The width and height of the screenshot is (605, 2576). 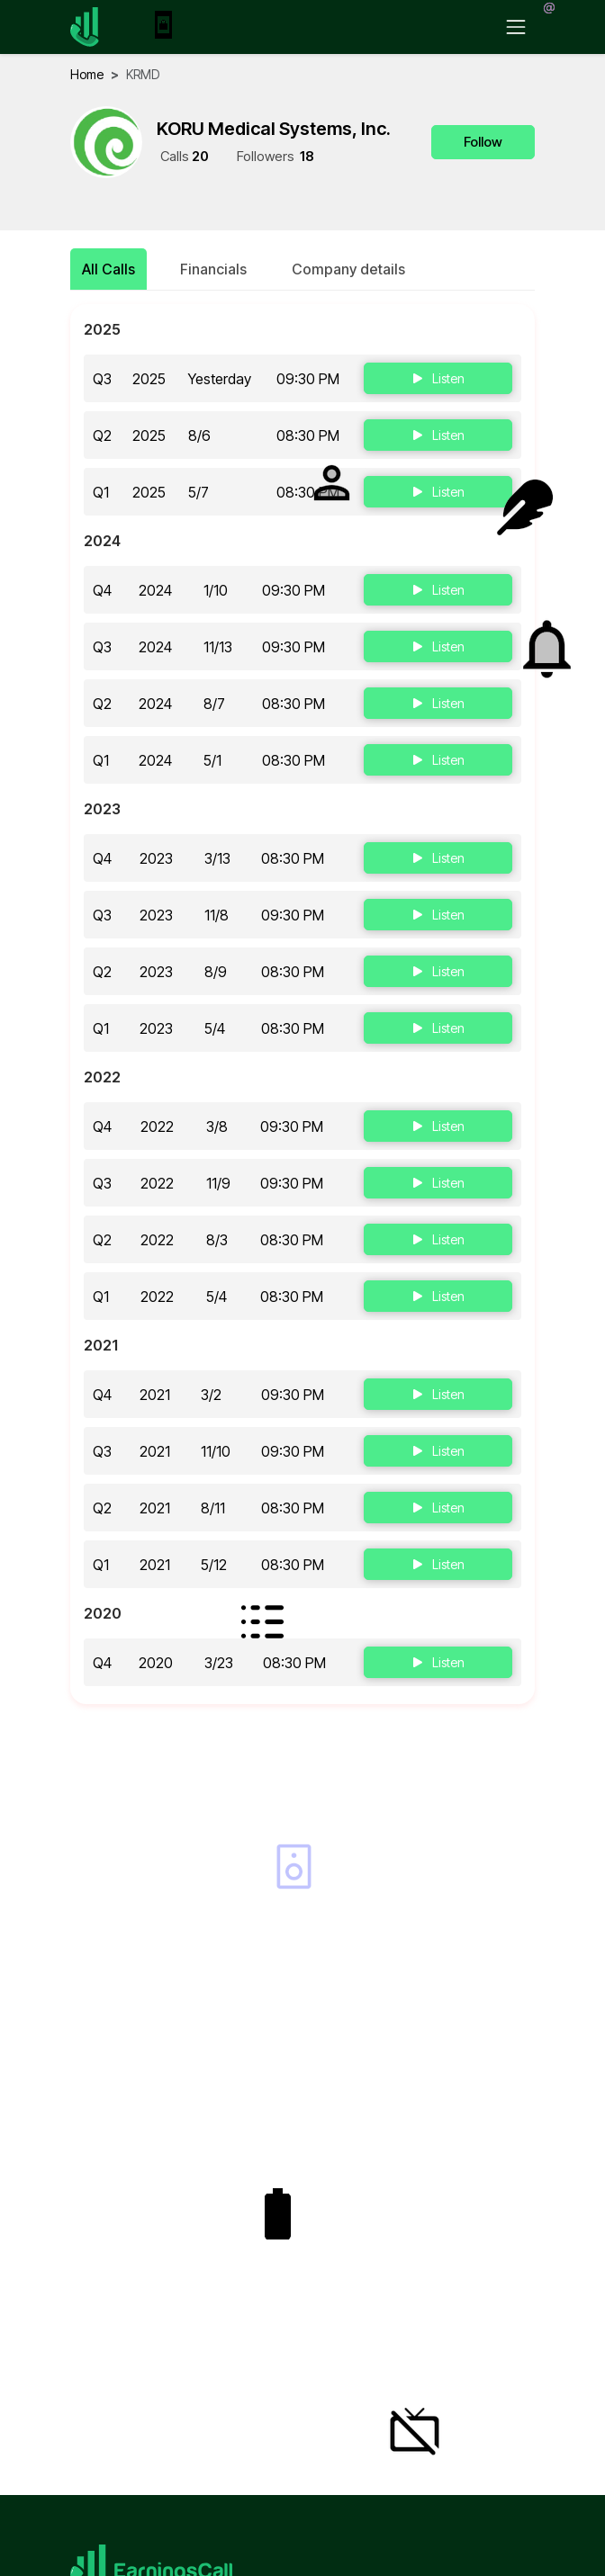 I want to click on view your profile, so click(x=331, y=482).